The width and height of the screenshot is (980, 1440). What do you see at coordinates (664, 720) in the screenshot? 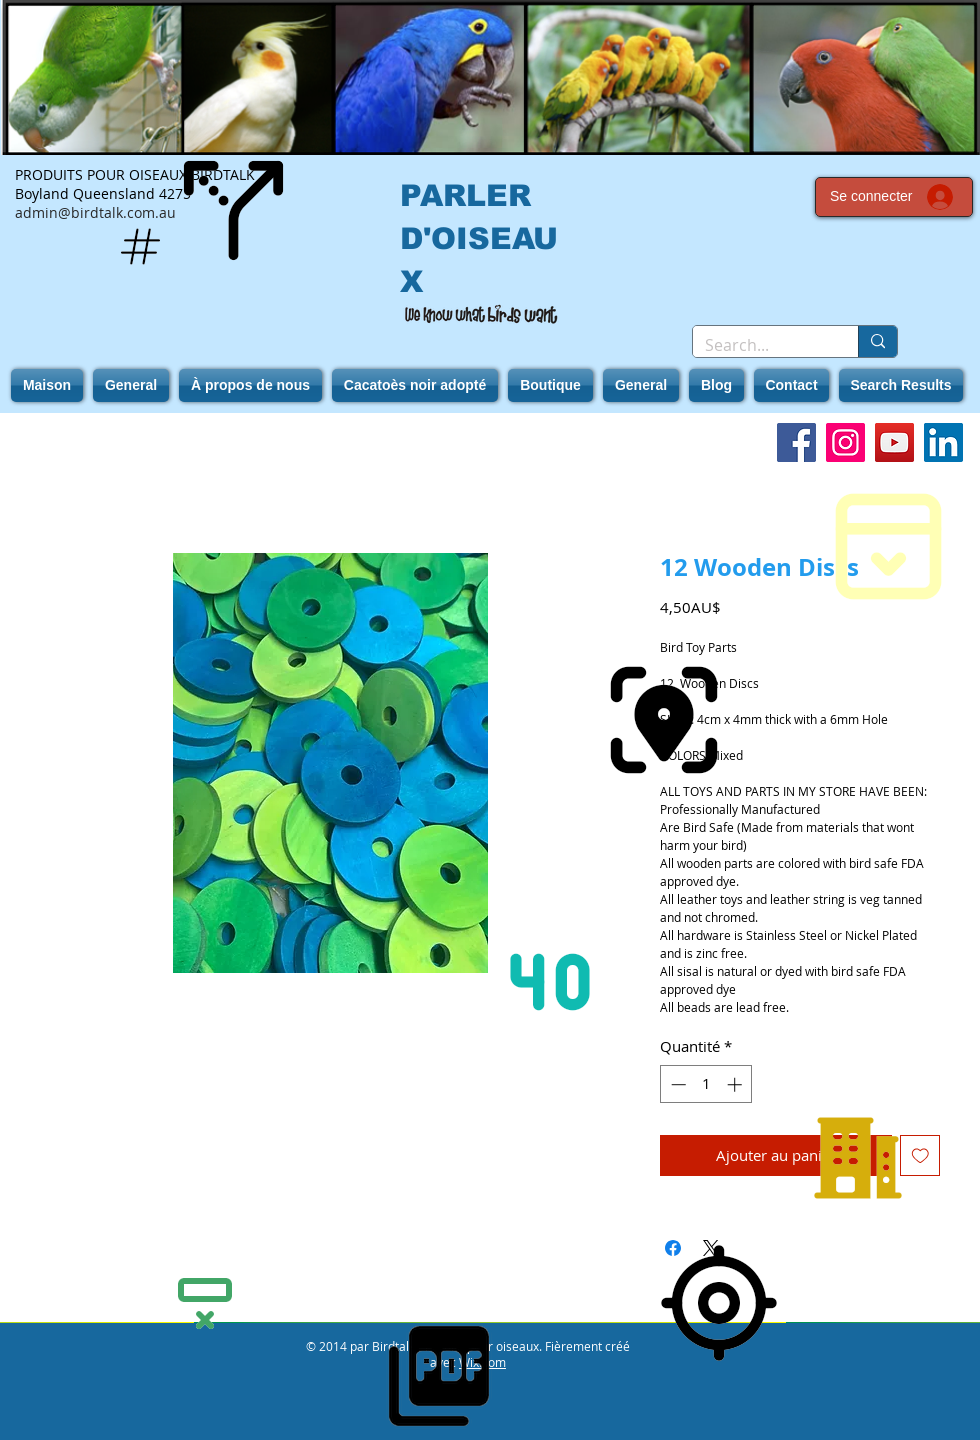
I see `activate live view mode for real-time location tracking` at bounding box center [664, 720].